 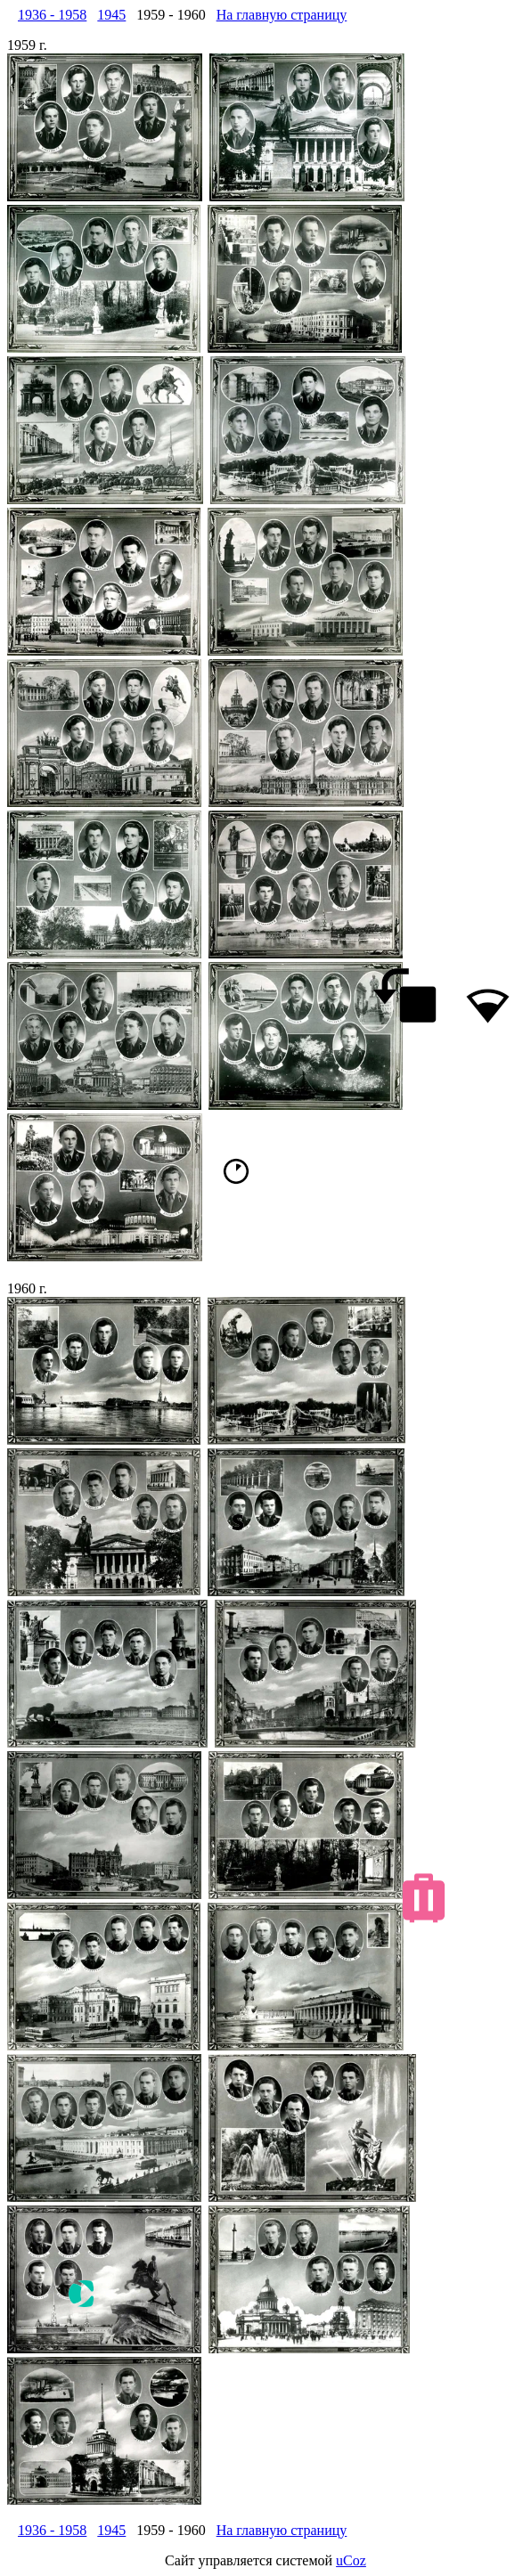 I want to click on indicates weak wifi signal strength, so click(x=487, y=1006).